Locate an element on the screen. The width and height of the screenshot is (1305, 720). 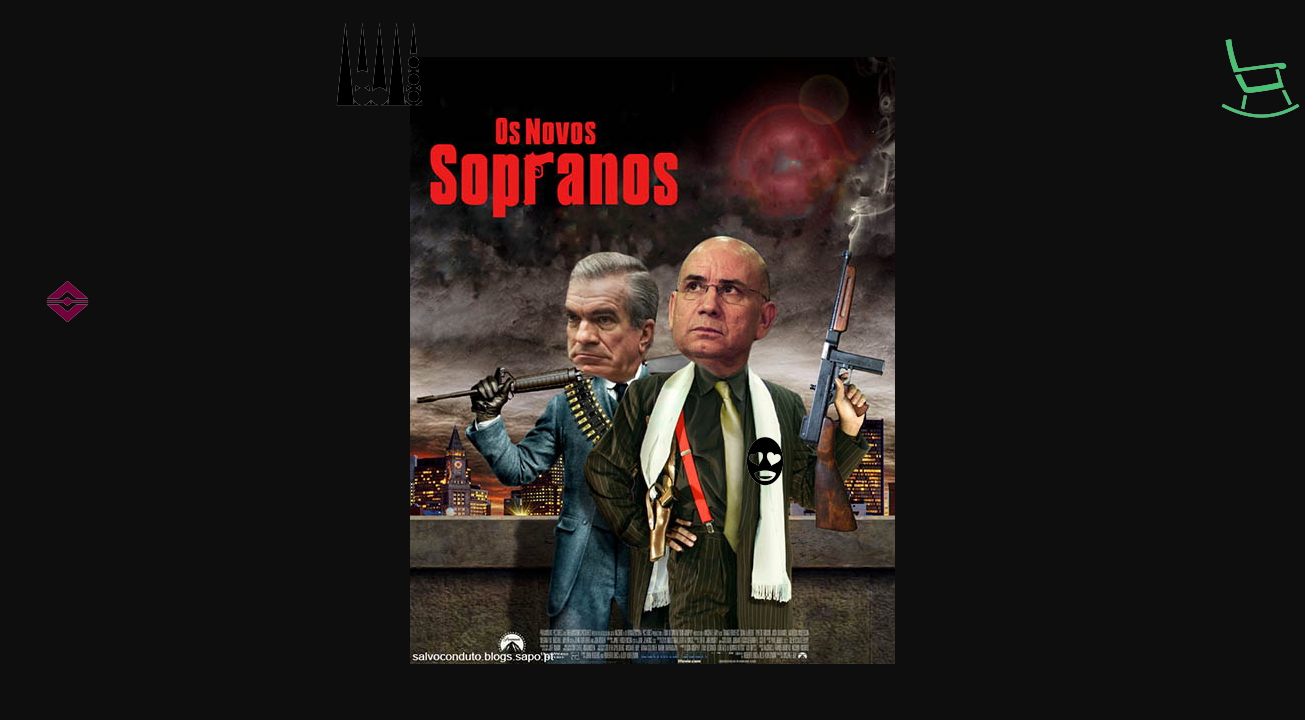
place a virtual marker or waypoint in-game is located at coordinates (67, 301).